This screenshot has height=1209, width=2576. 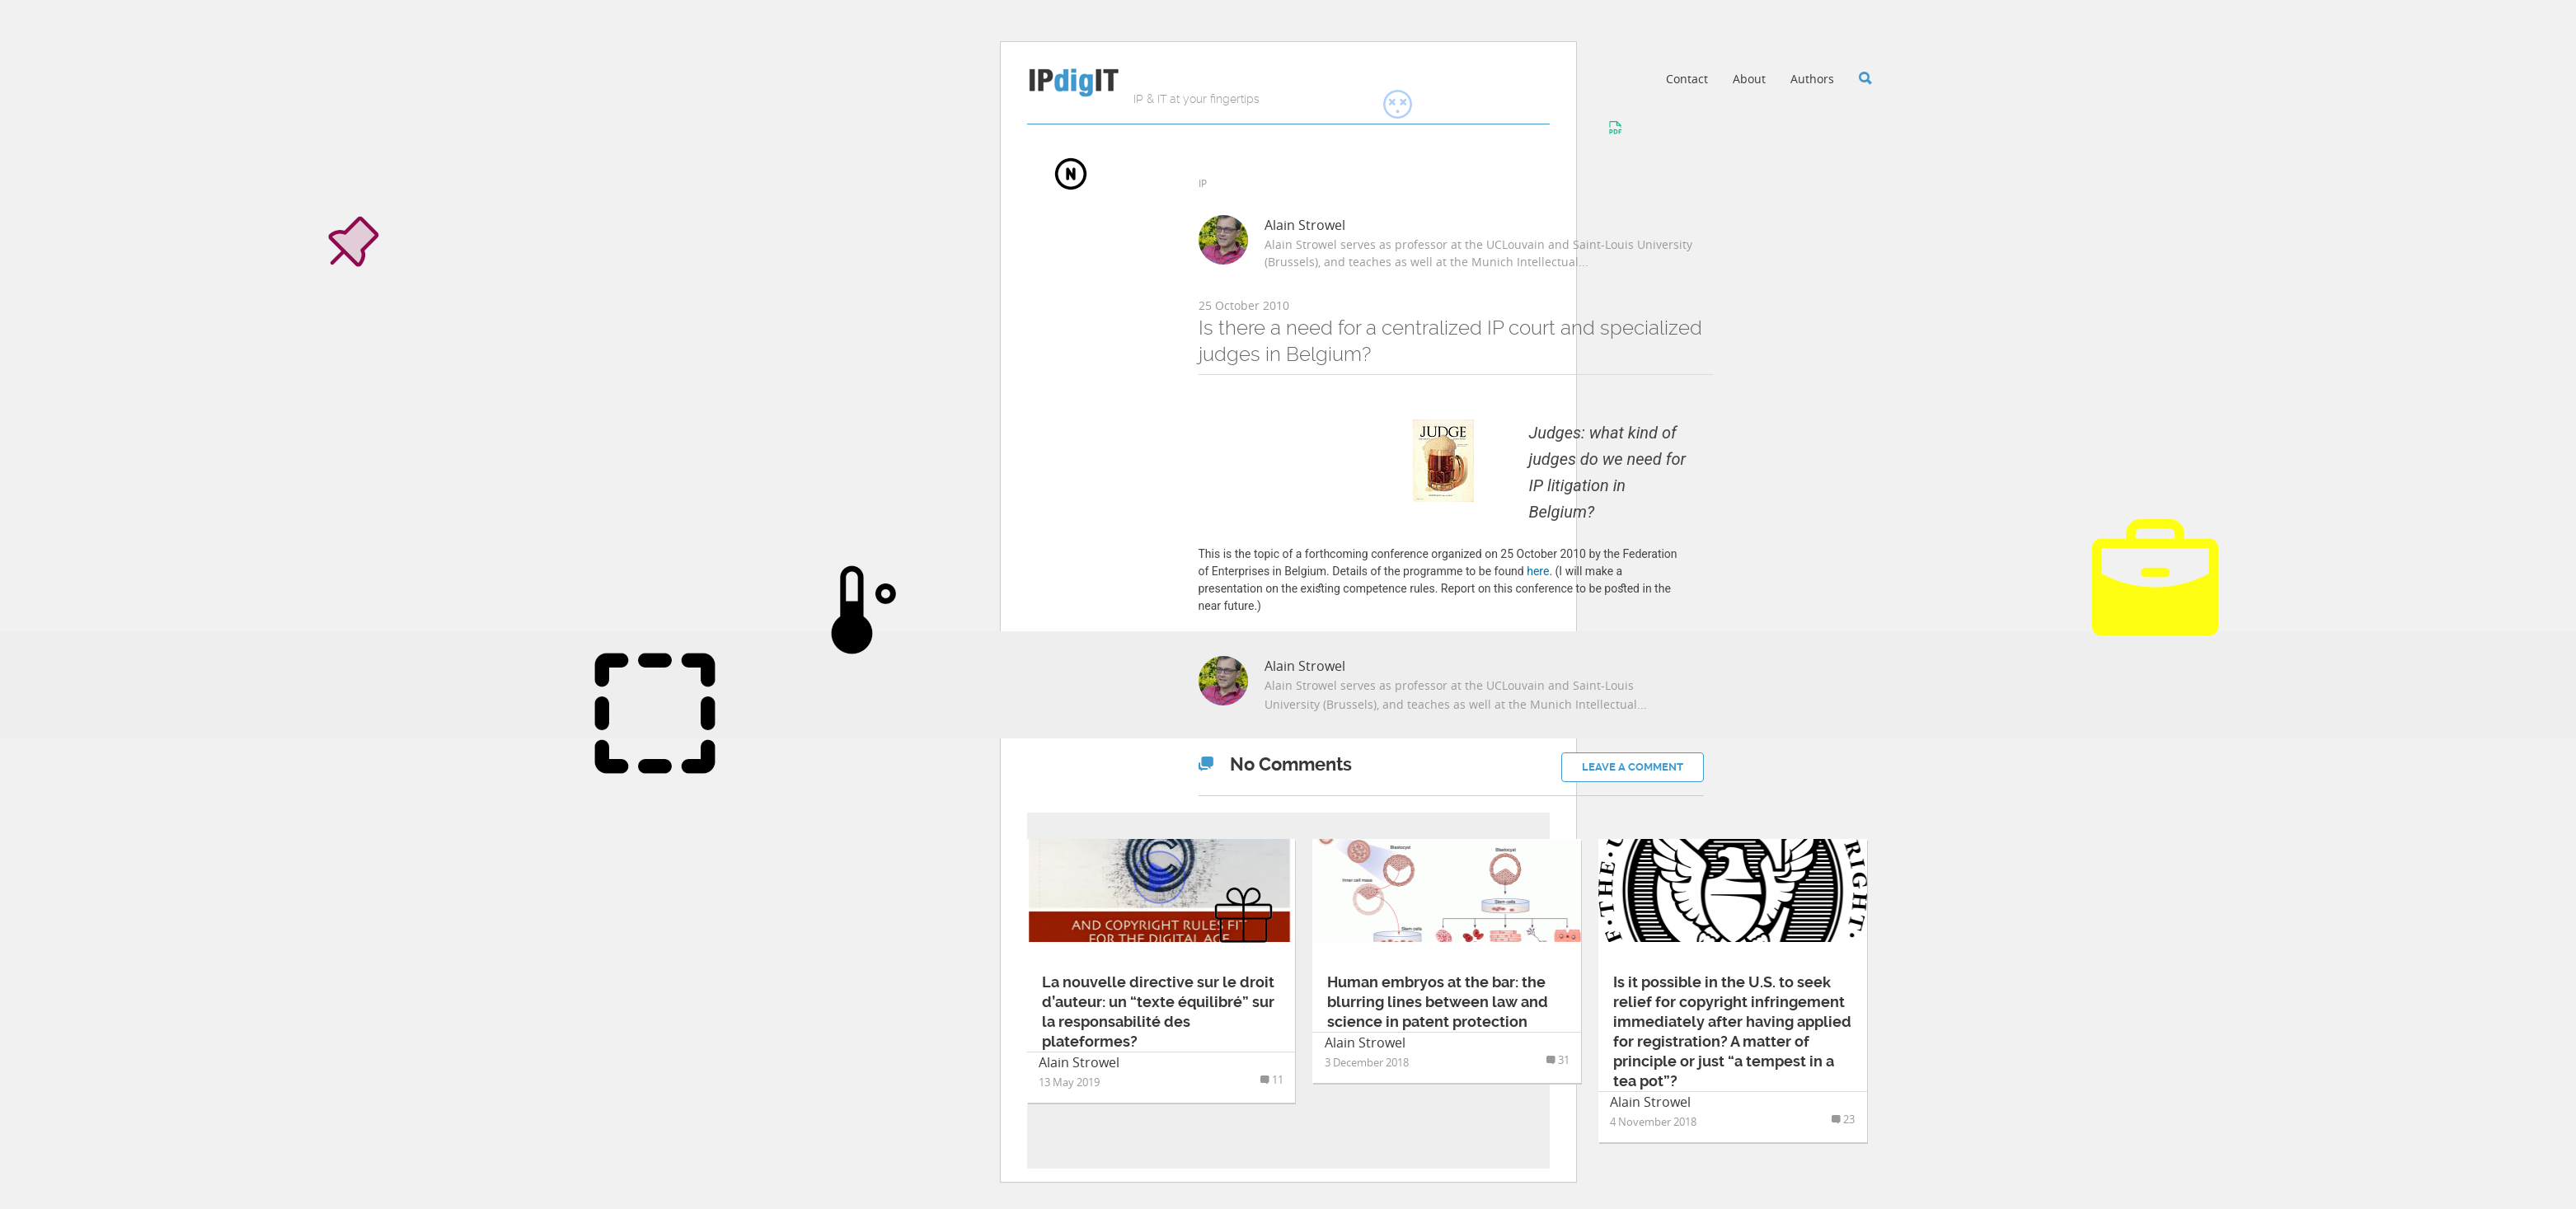 I want to click on view or open a PDF document, so click(x=1615, y=128).